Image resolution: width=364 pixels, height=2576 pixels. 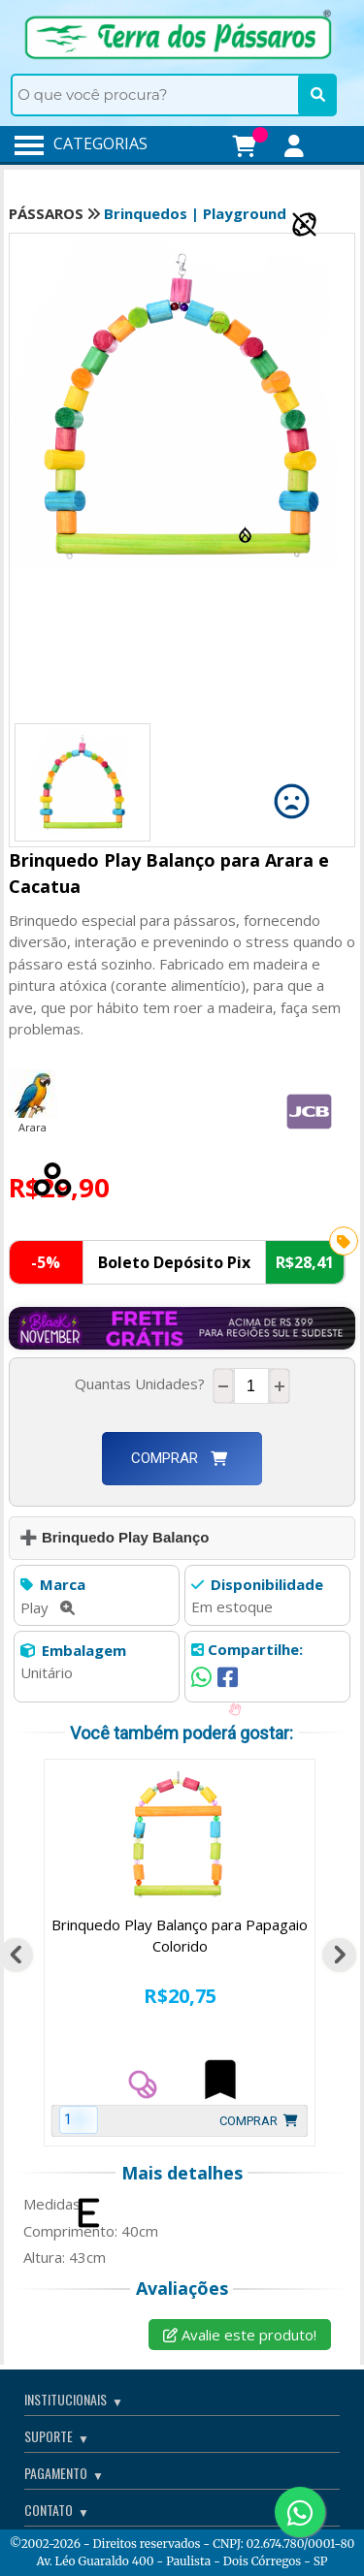 I want to click on subtract or remove a shape from selection, so click(x=143, y=2084).